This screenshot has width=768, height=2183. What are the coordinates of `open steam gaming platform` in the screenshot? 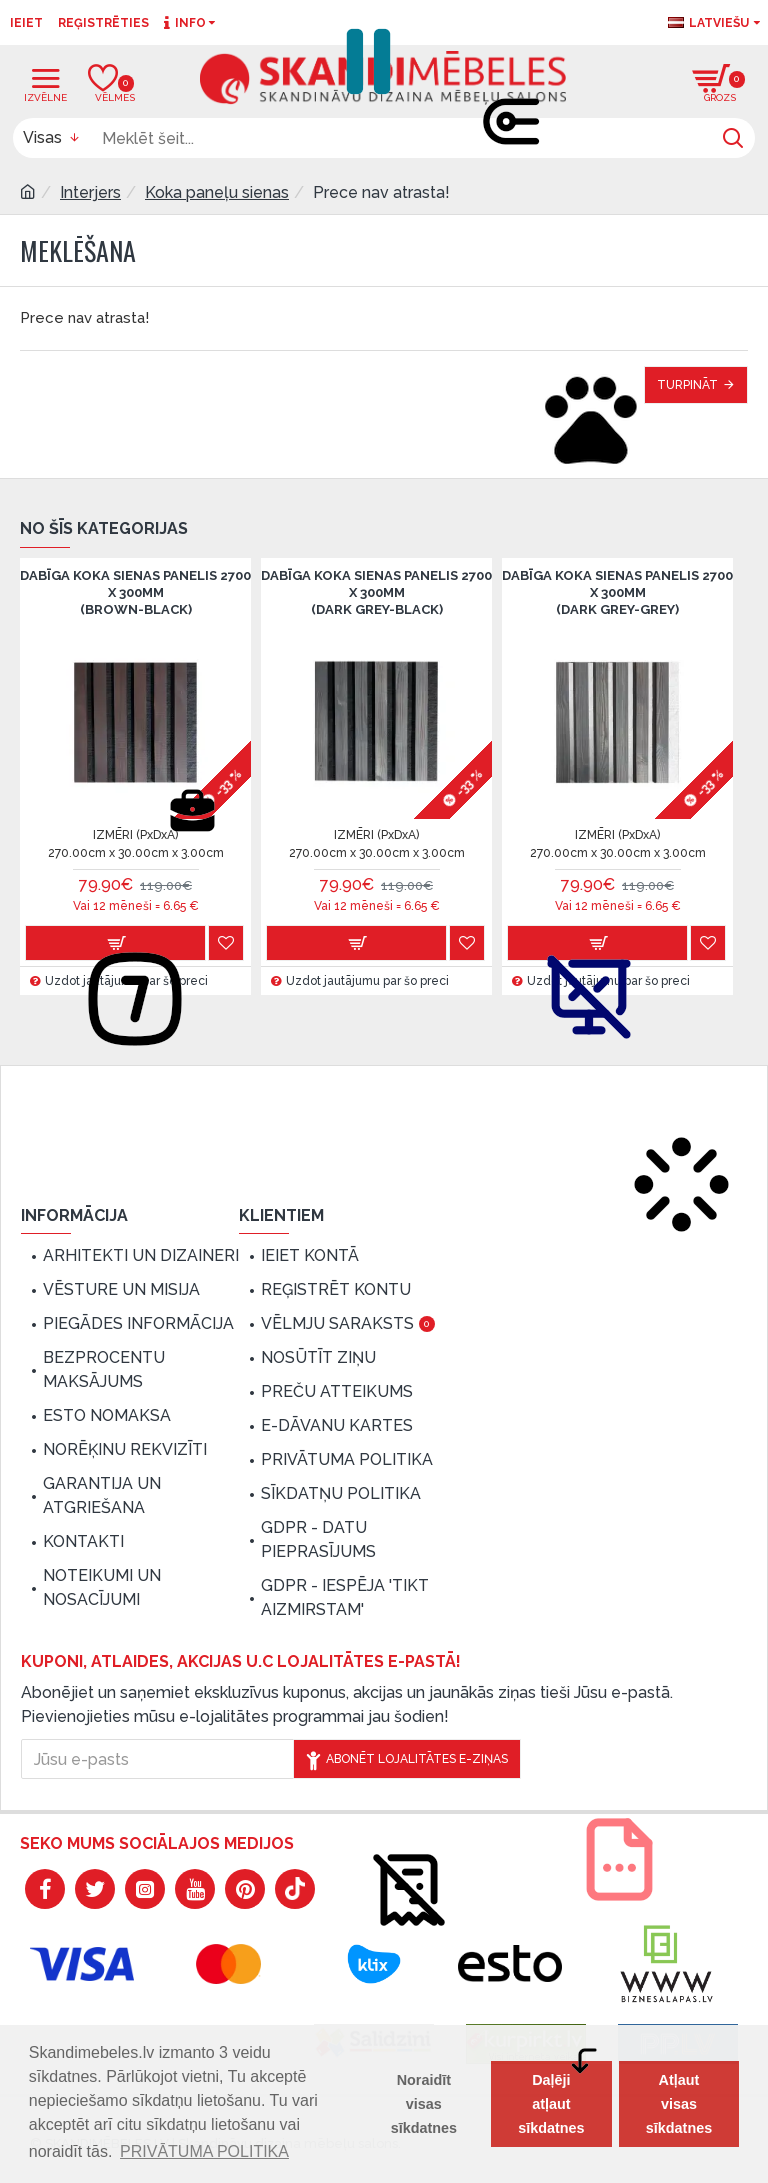 It's located at (681, 1184).